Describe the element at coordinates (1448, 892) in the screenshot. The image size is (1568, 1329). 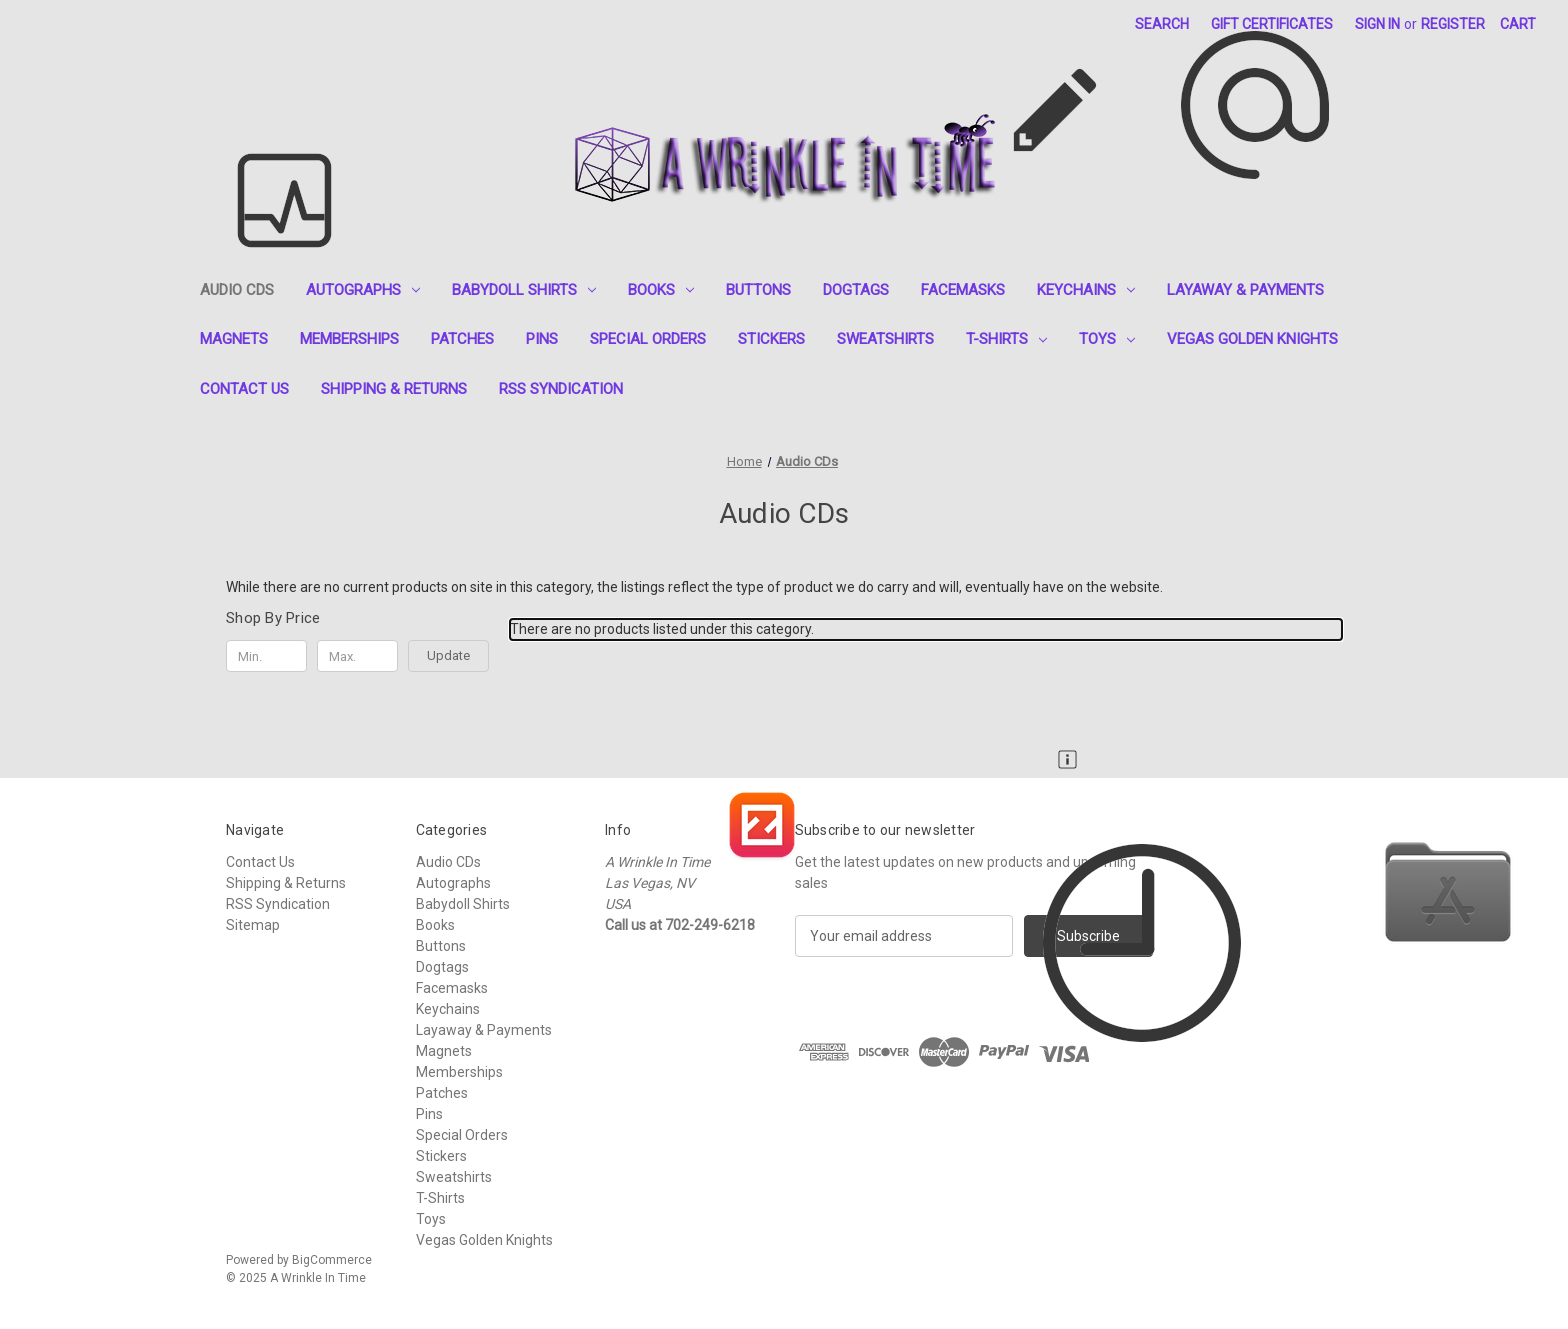
I see `open templates folder` at that location.